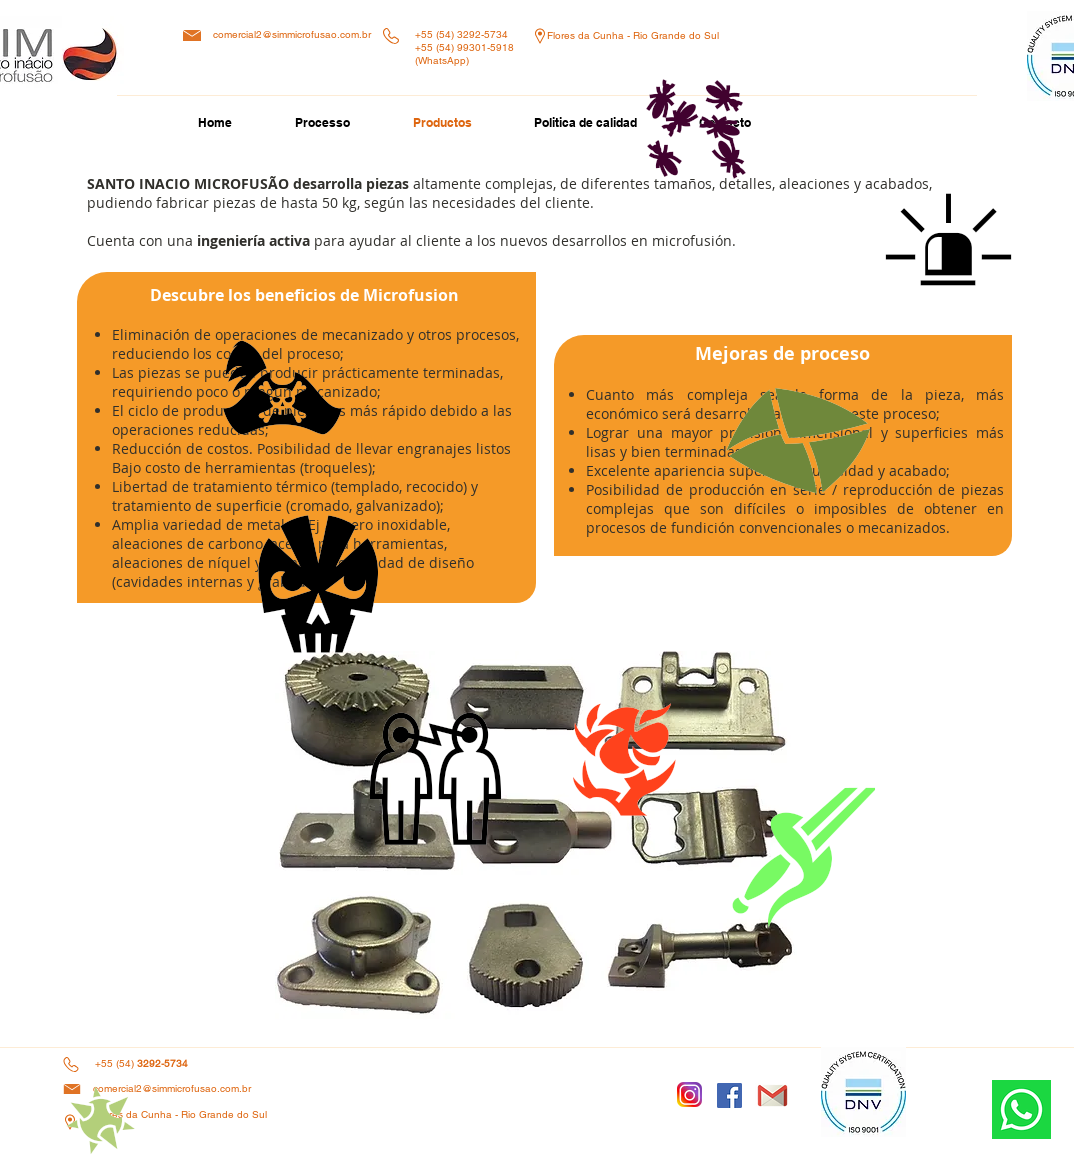 This screenshot has height=1159, width=1074. Describe the element at coordinates (696, 129) in the screenshot. I see `indicates insect infestation or pest problem in a game` at that location.